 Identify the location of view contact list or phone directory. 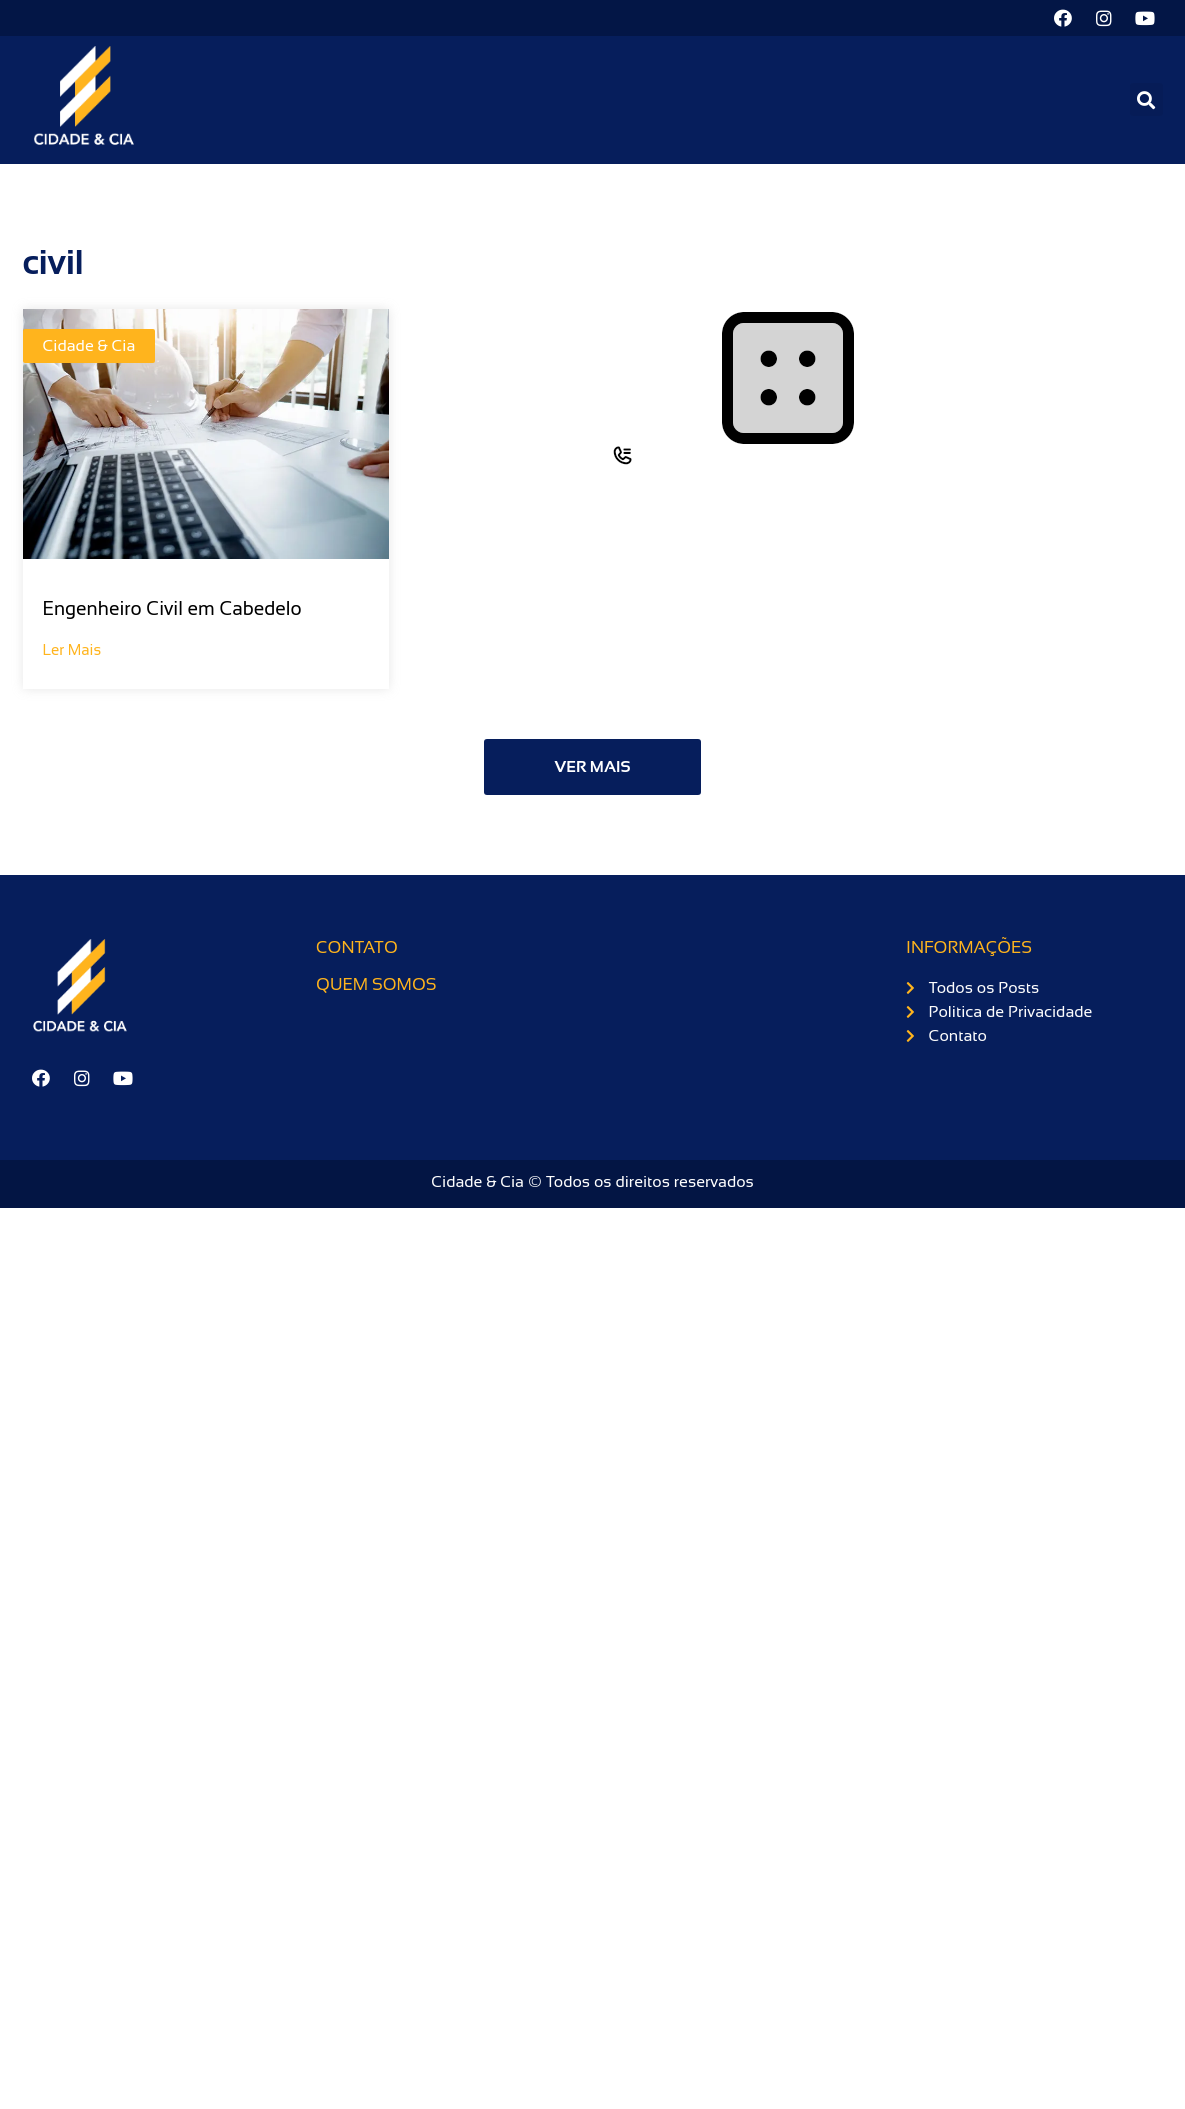
(623, 455).